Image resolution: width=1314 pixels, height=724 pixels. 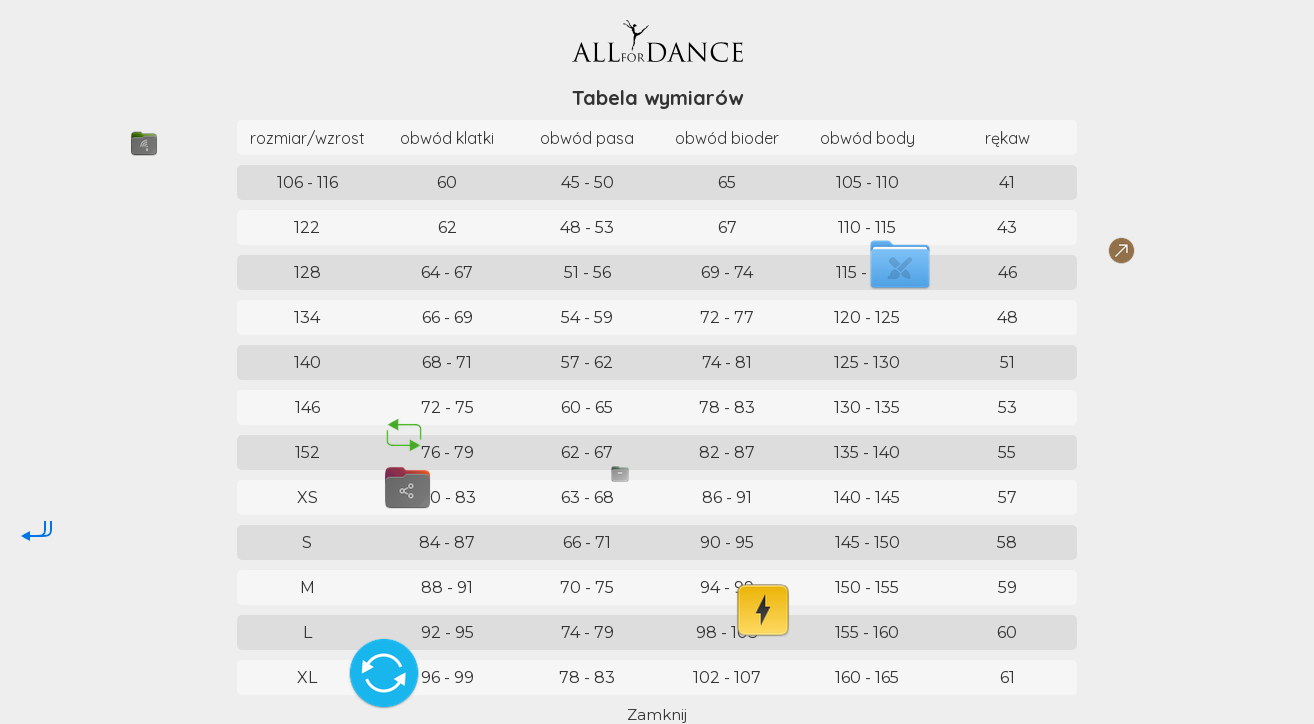 What do you see at coordinates (36, 529) in the screenshot?
I see `reply to all recipients of an email` at bounding box center [36, 529].